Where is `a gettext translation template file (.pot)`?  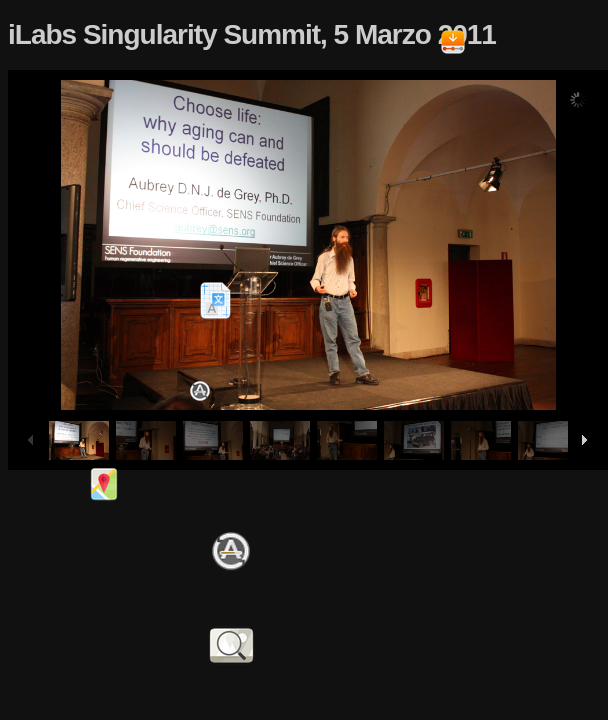 a gettext translation template file (.pot) is located at coordinates (215, 300).